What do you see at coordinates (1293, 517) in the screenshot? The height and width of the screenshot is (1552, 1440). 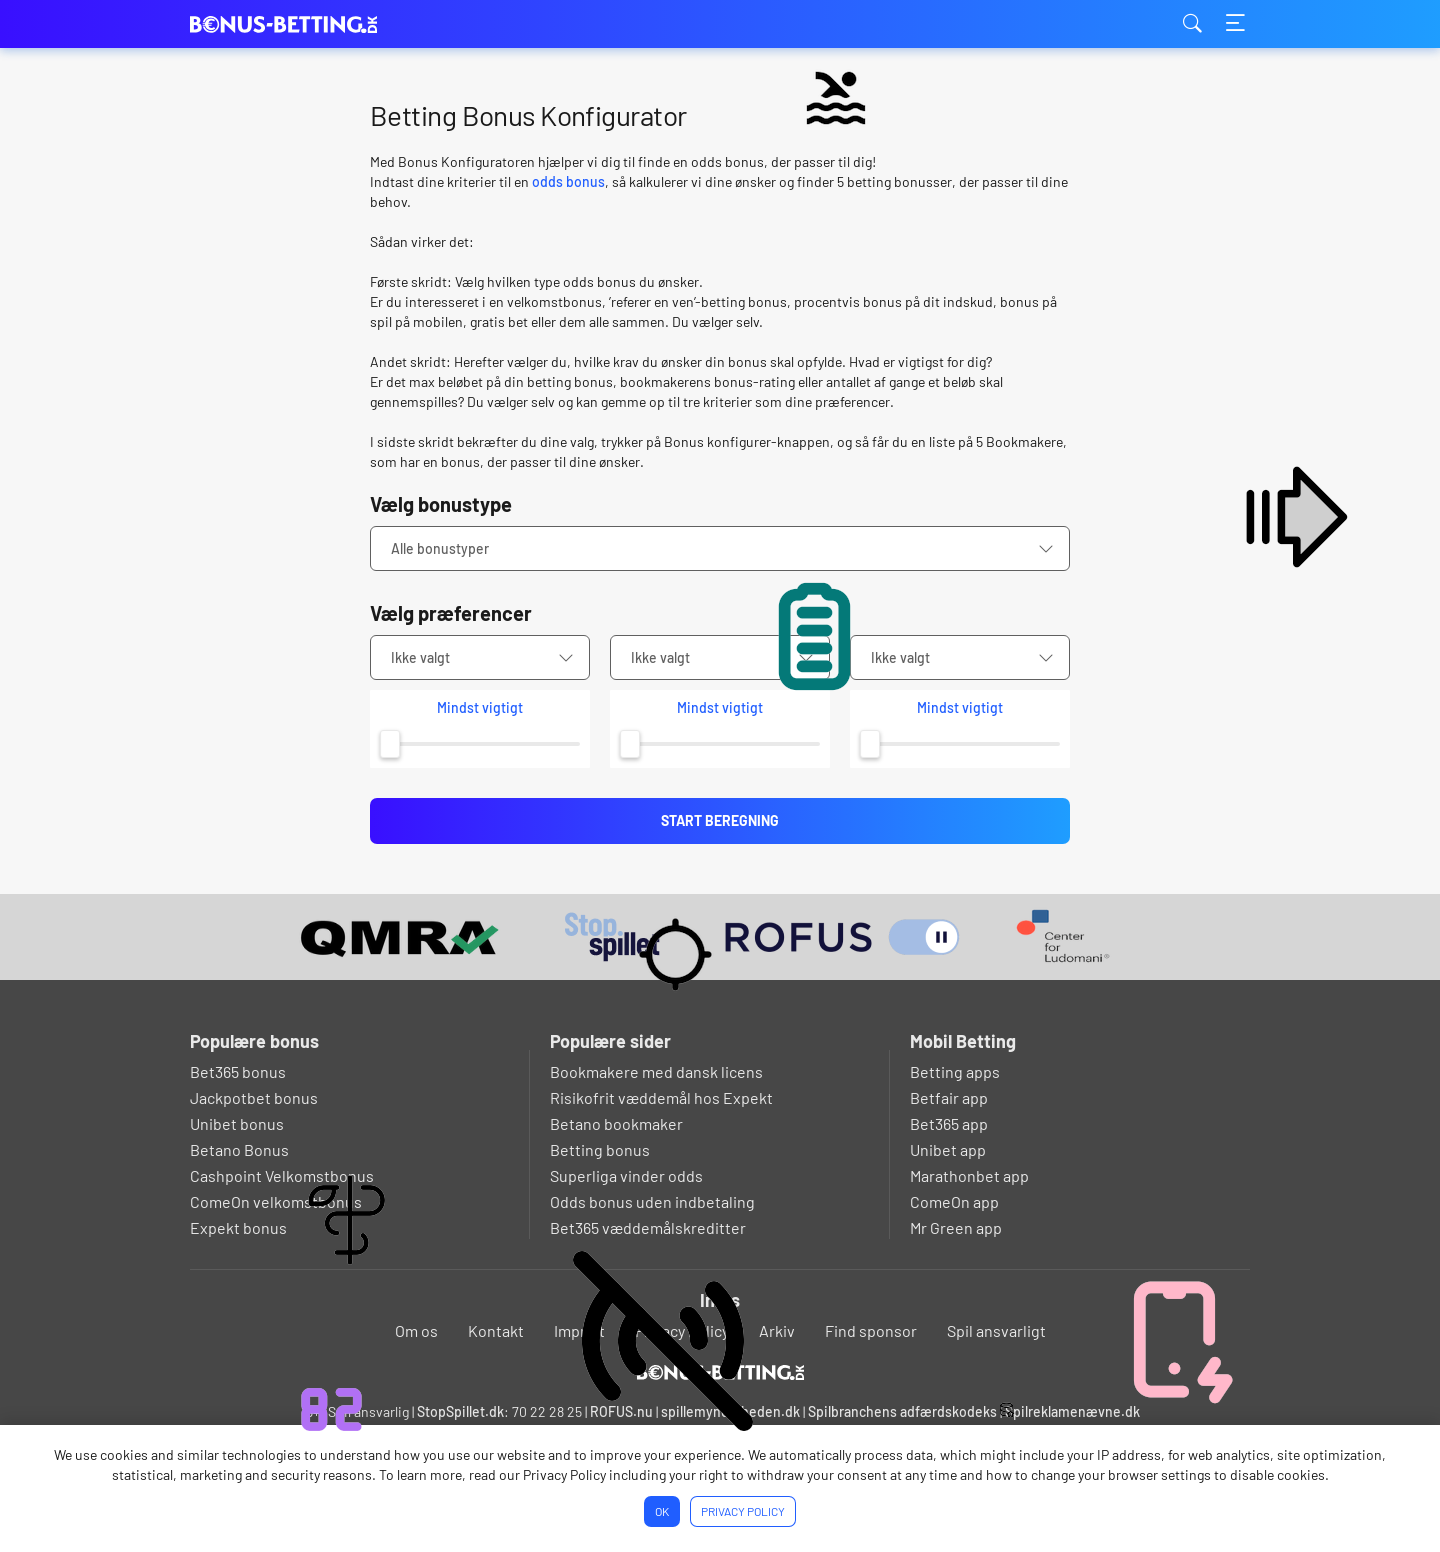 I see `skip forward or advance to next item` at bounding box center [1293, 517].